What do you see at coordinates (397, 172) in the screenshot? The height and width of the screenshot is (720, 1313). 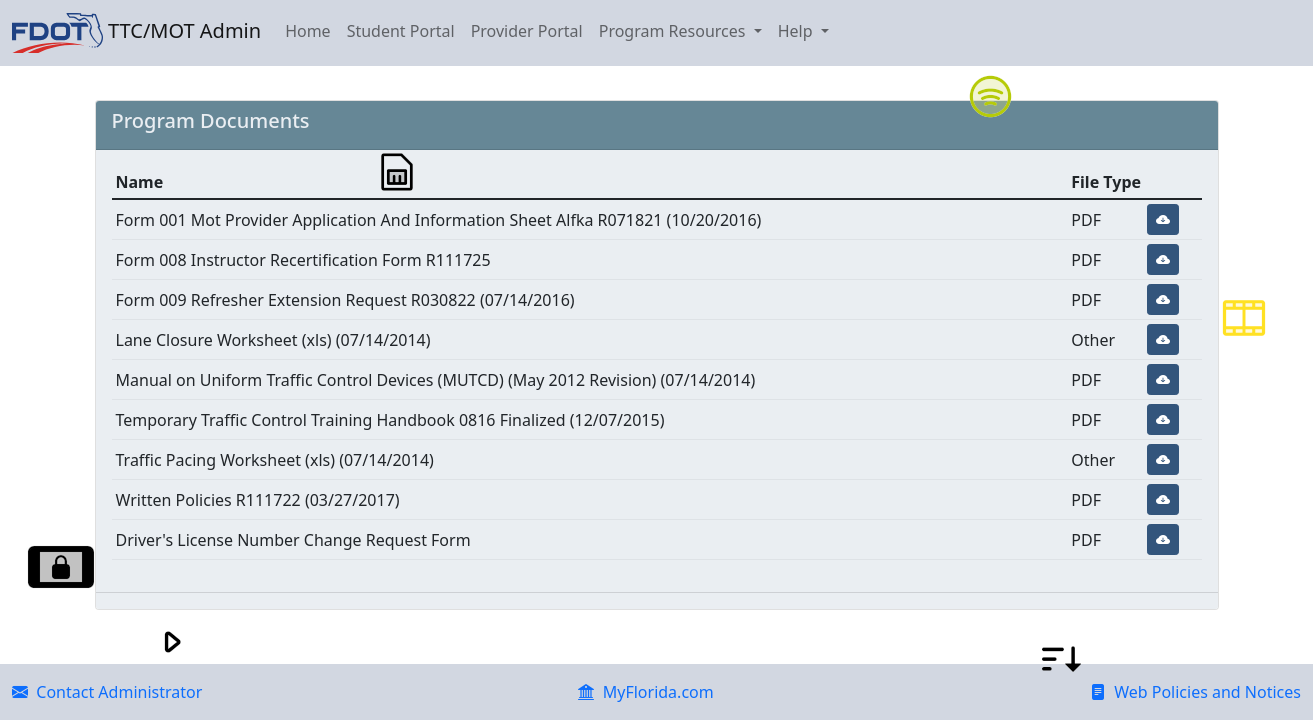 I see `manage sim card settings` at bounding box center [397, 172].